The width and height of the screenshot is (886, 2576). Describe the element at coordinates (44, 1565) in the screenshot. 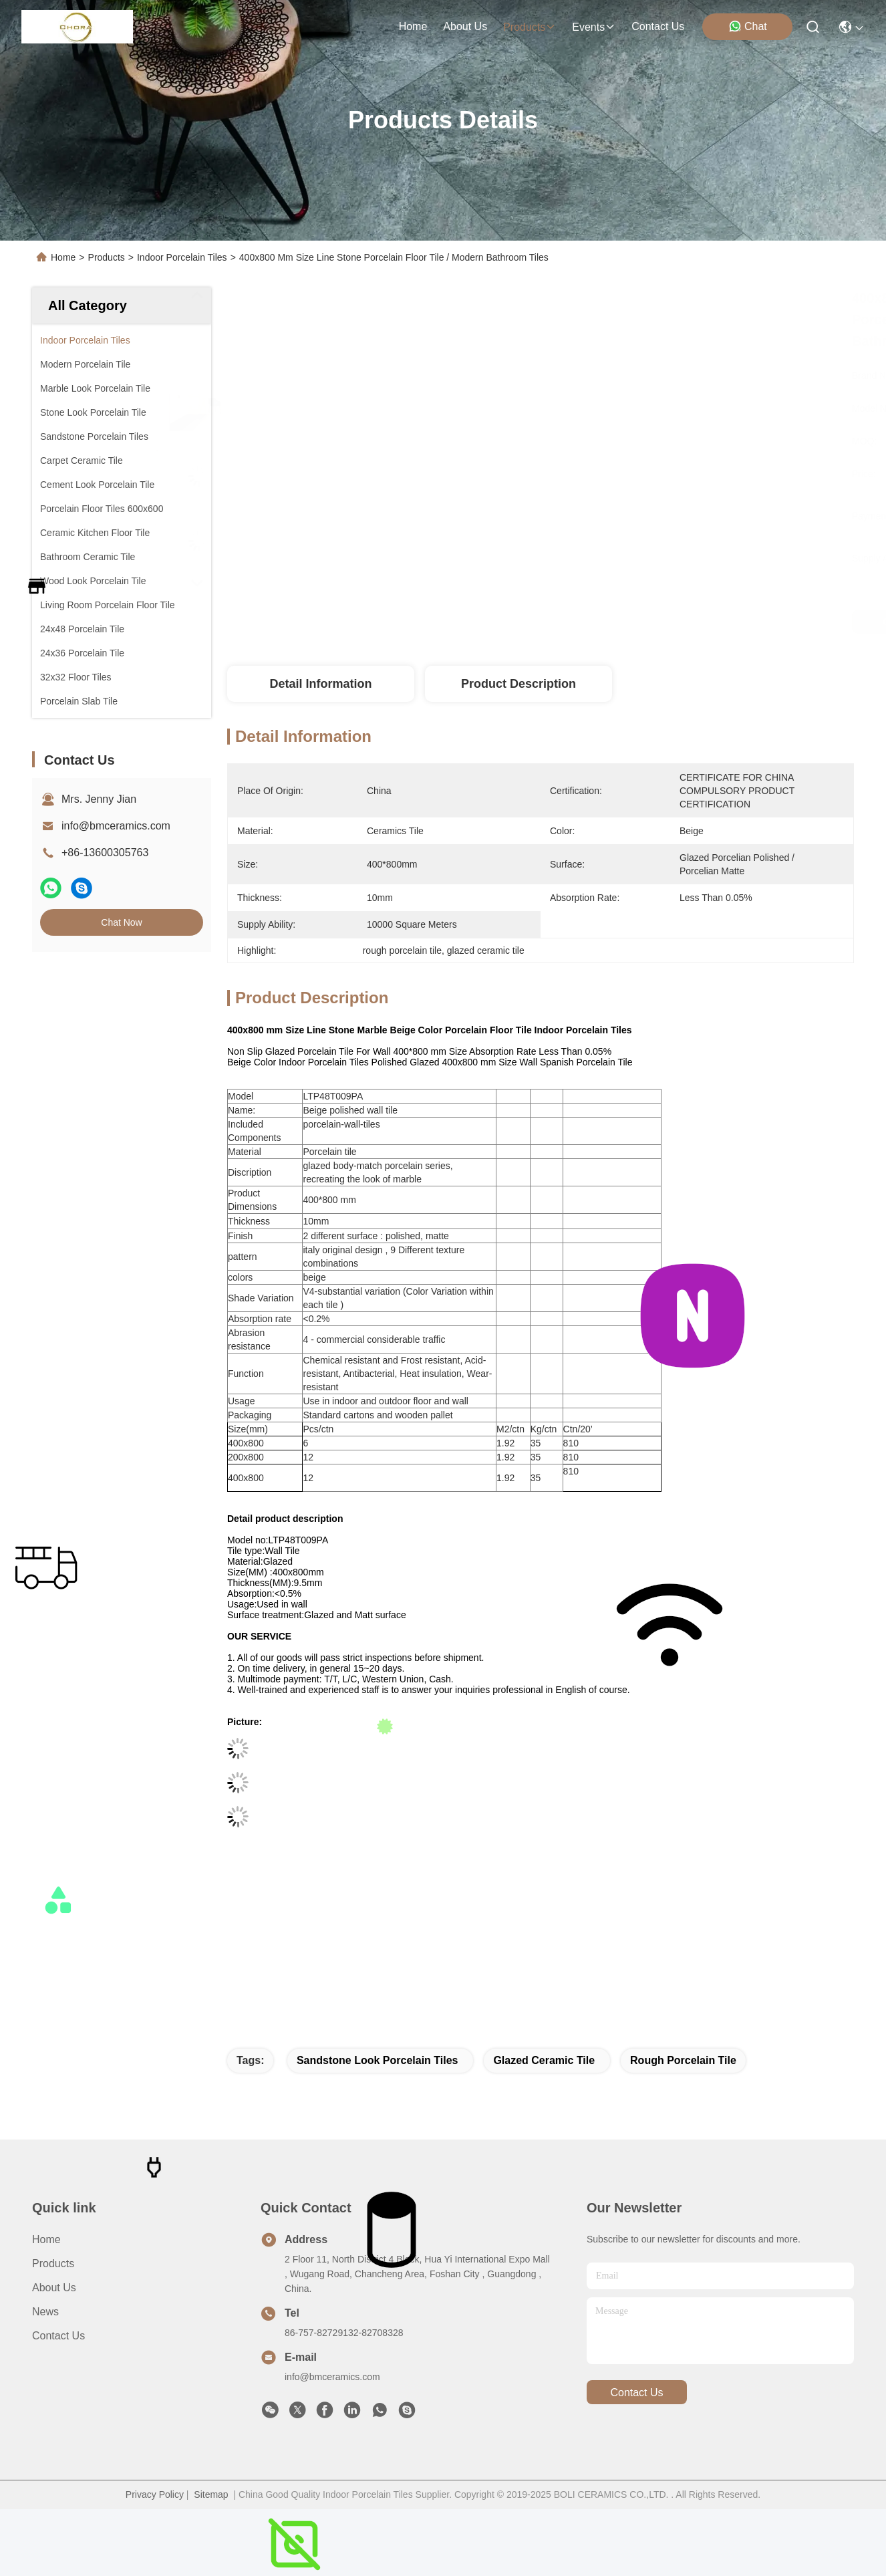

I see `indicates emergency services or fire department` at that location.